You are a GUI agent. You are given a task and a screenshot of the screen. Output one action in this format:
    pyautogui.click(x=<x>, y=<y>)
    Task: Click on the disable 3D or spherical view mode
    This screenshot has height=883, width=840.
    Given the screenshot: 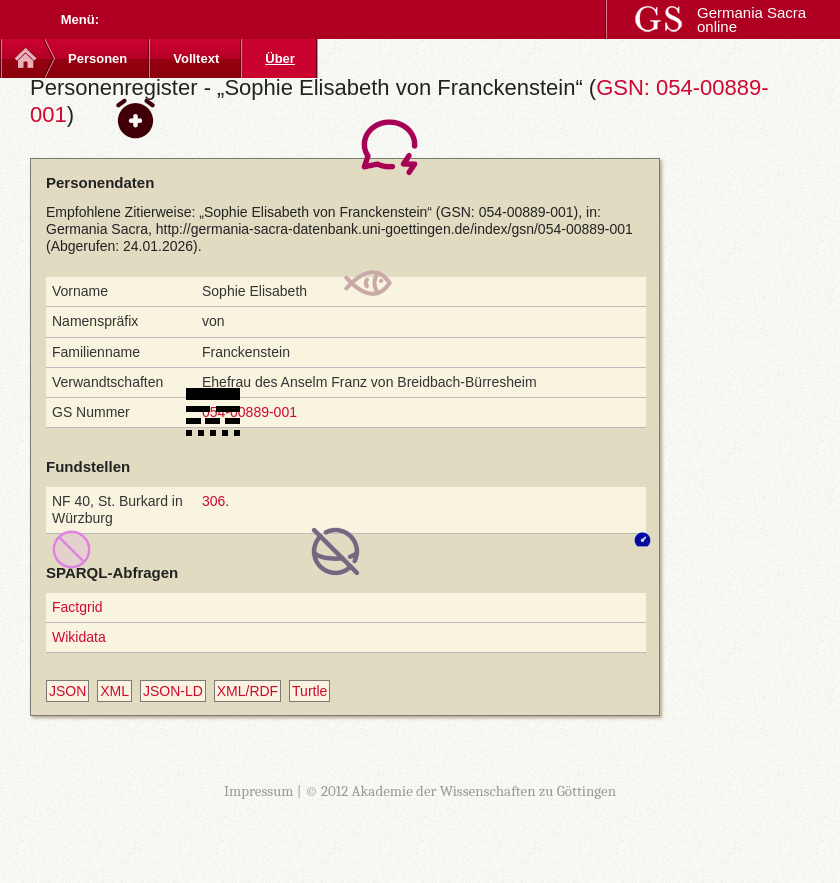 What is the action you would take?
    pyautogui.click(x=335, y=551)
    